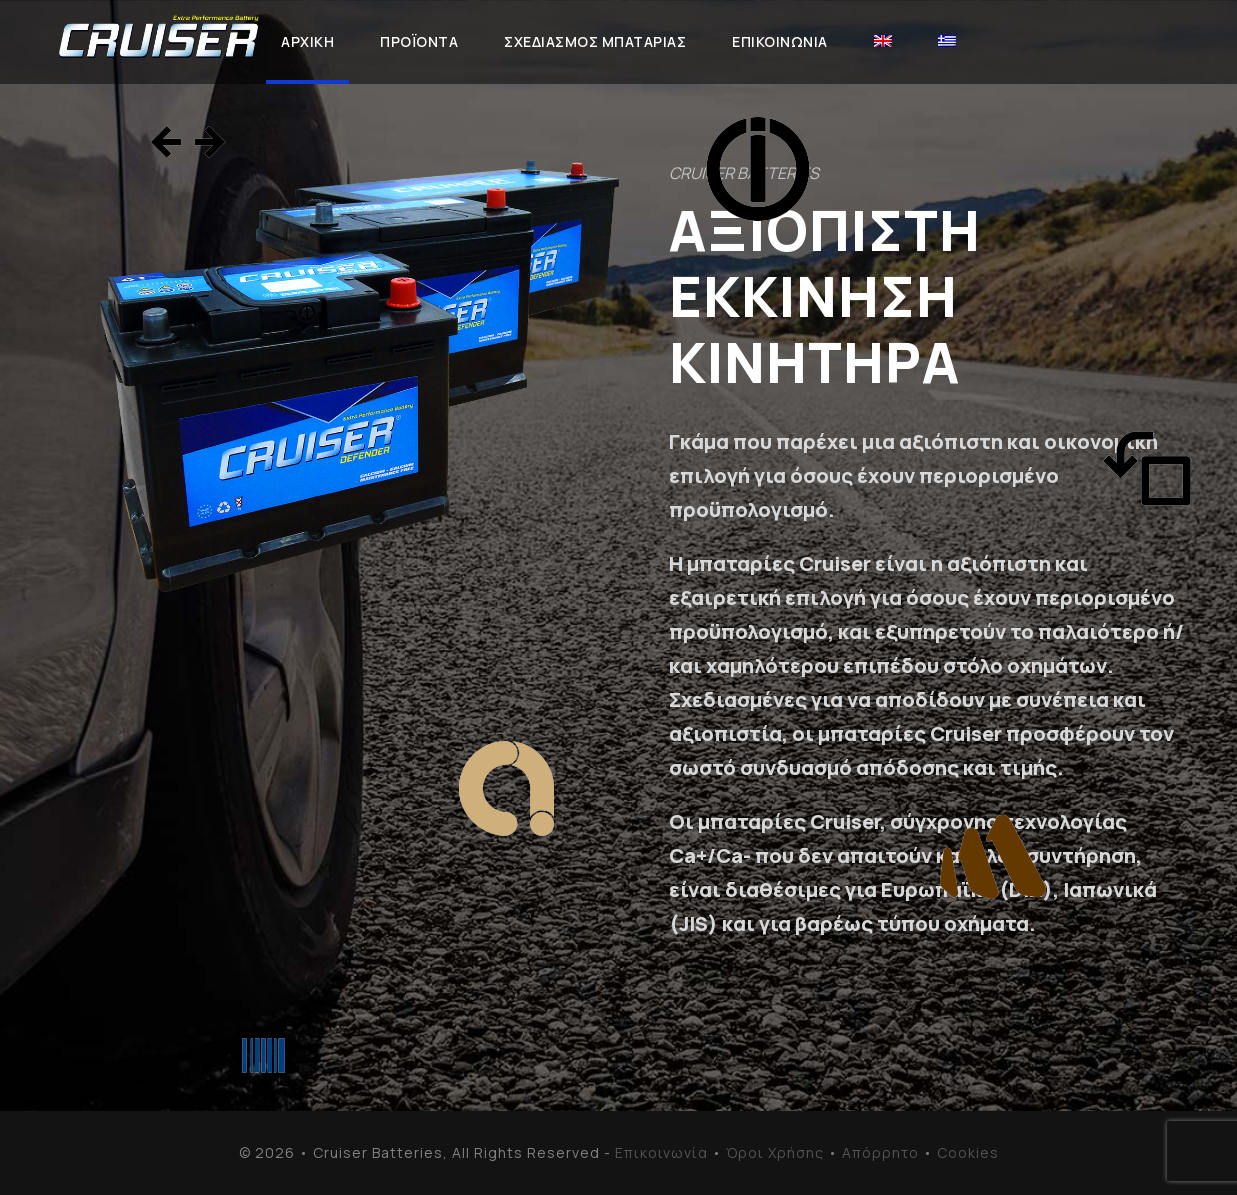 The width and height of the screenshot is (1237, 1195). I want to click on better stack logo, so click(993, 857).